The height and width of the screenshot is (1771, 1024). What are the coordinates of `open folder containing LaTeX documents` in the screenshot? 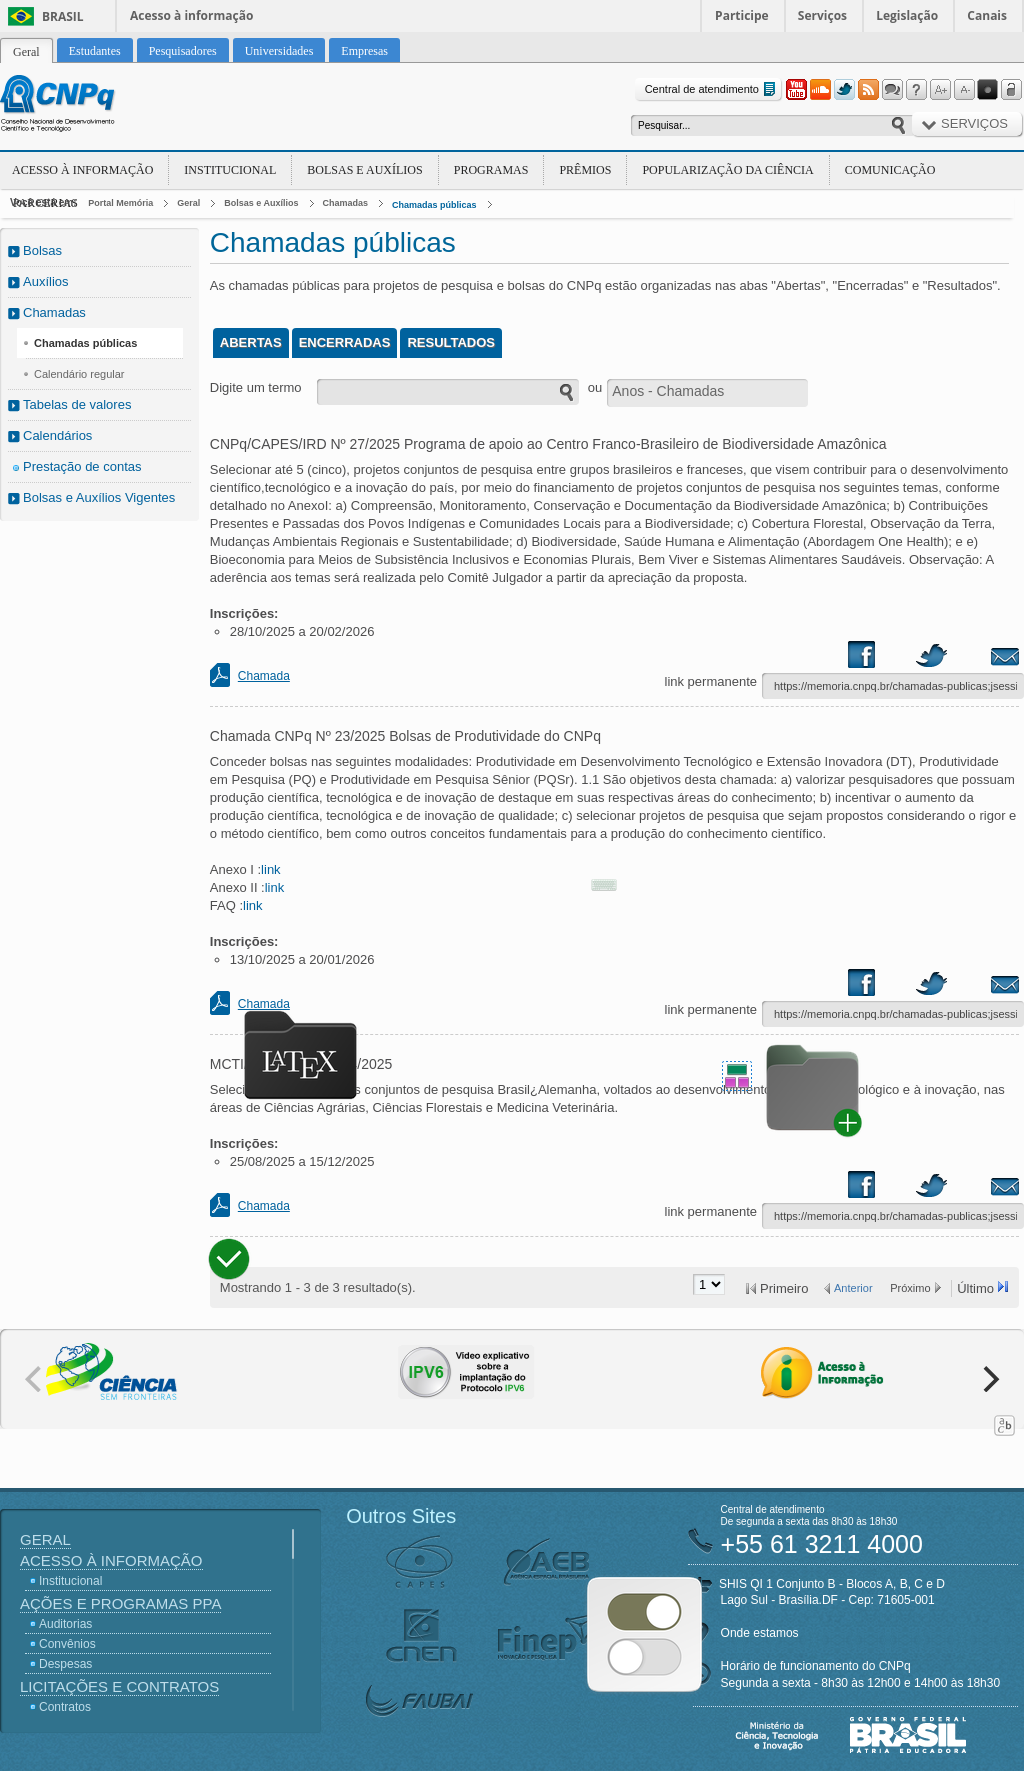 It's located at (300, 1058).